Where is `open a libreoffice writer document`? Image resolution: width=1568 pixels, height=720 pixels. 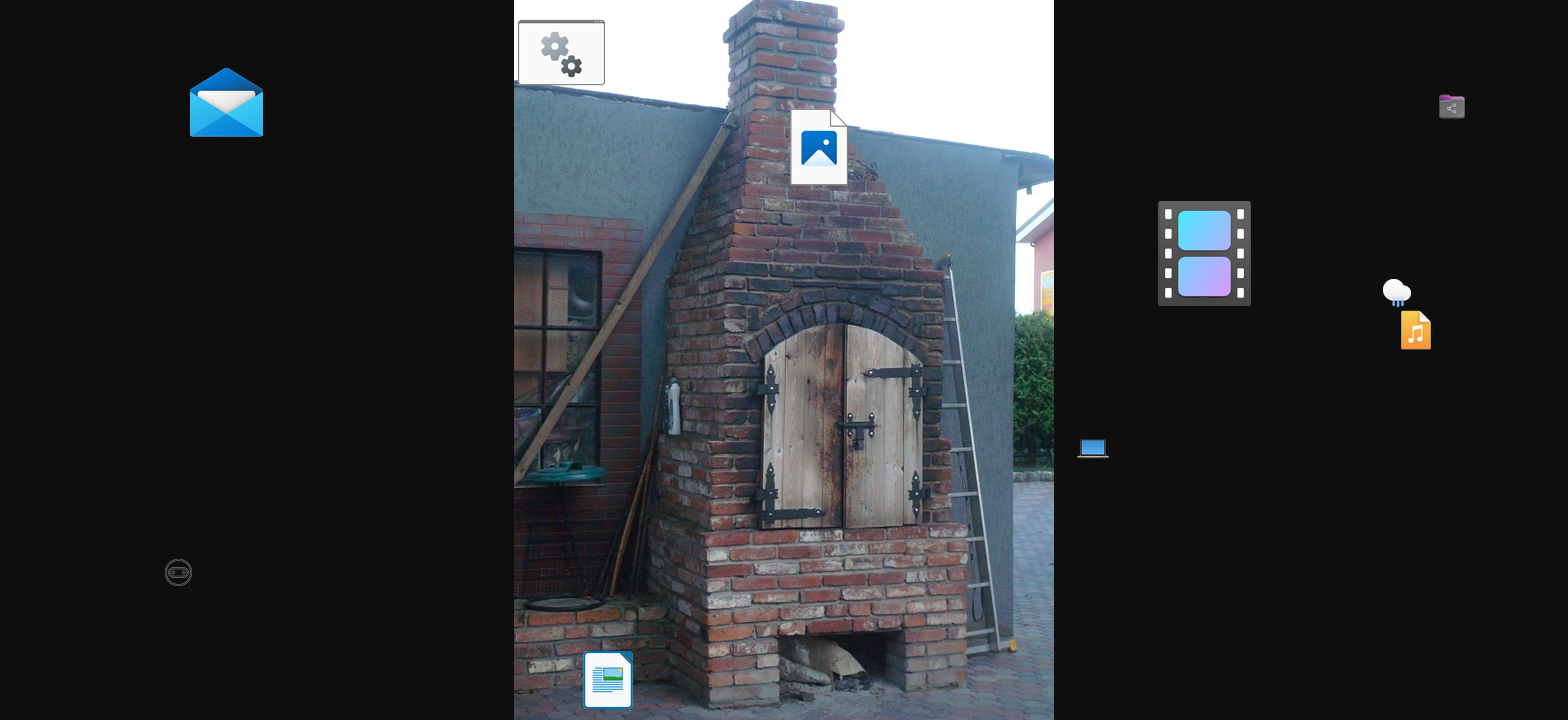 open a libreoffice writer document is located at coordinates (608, 680).